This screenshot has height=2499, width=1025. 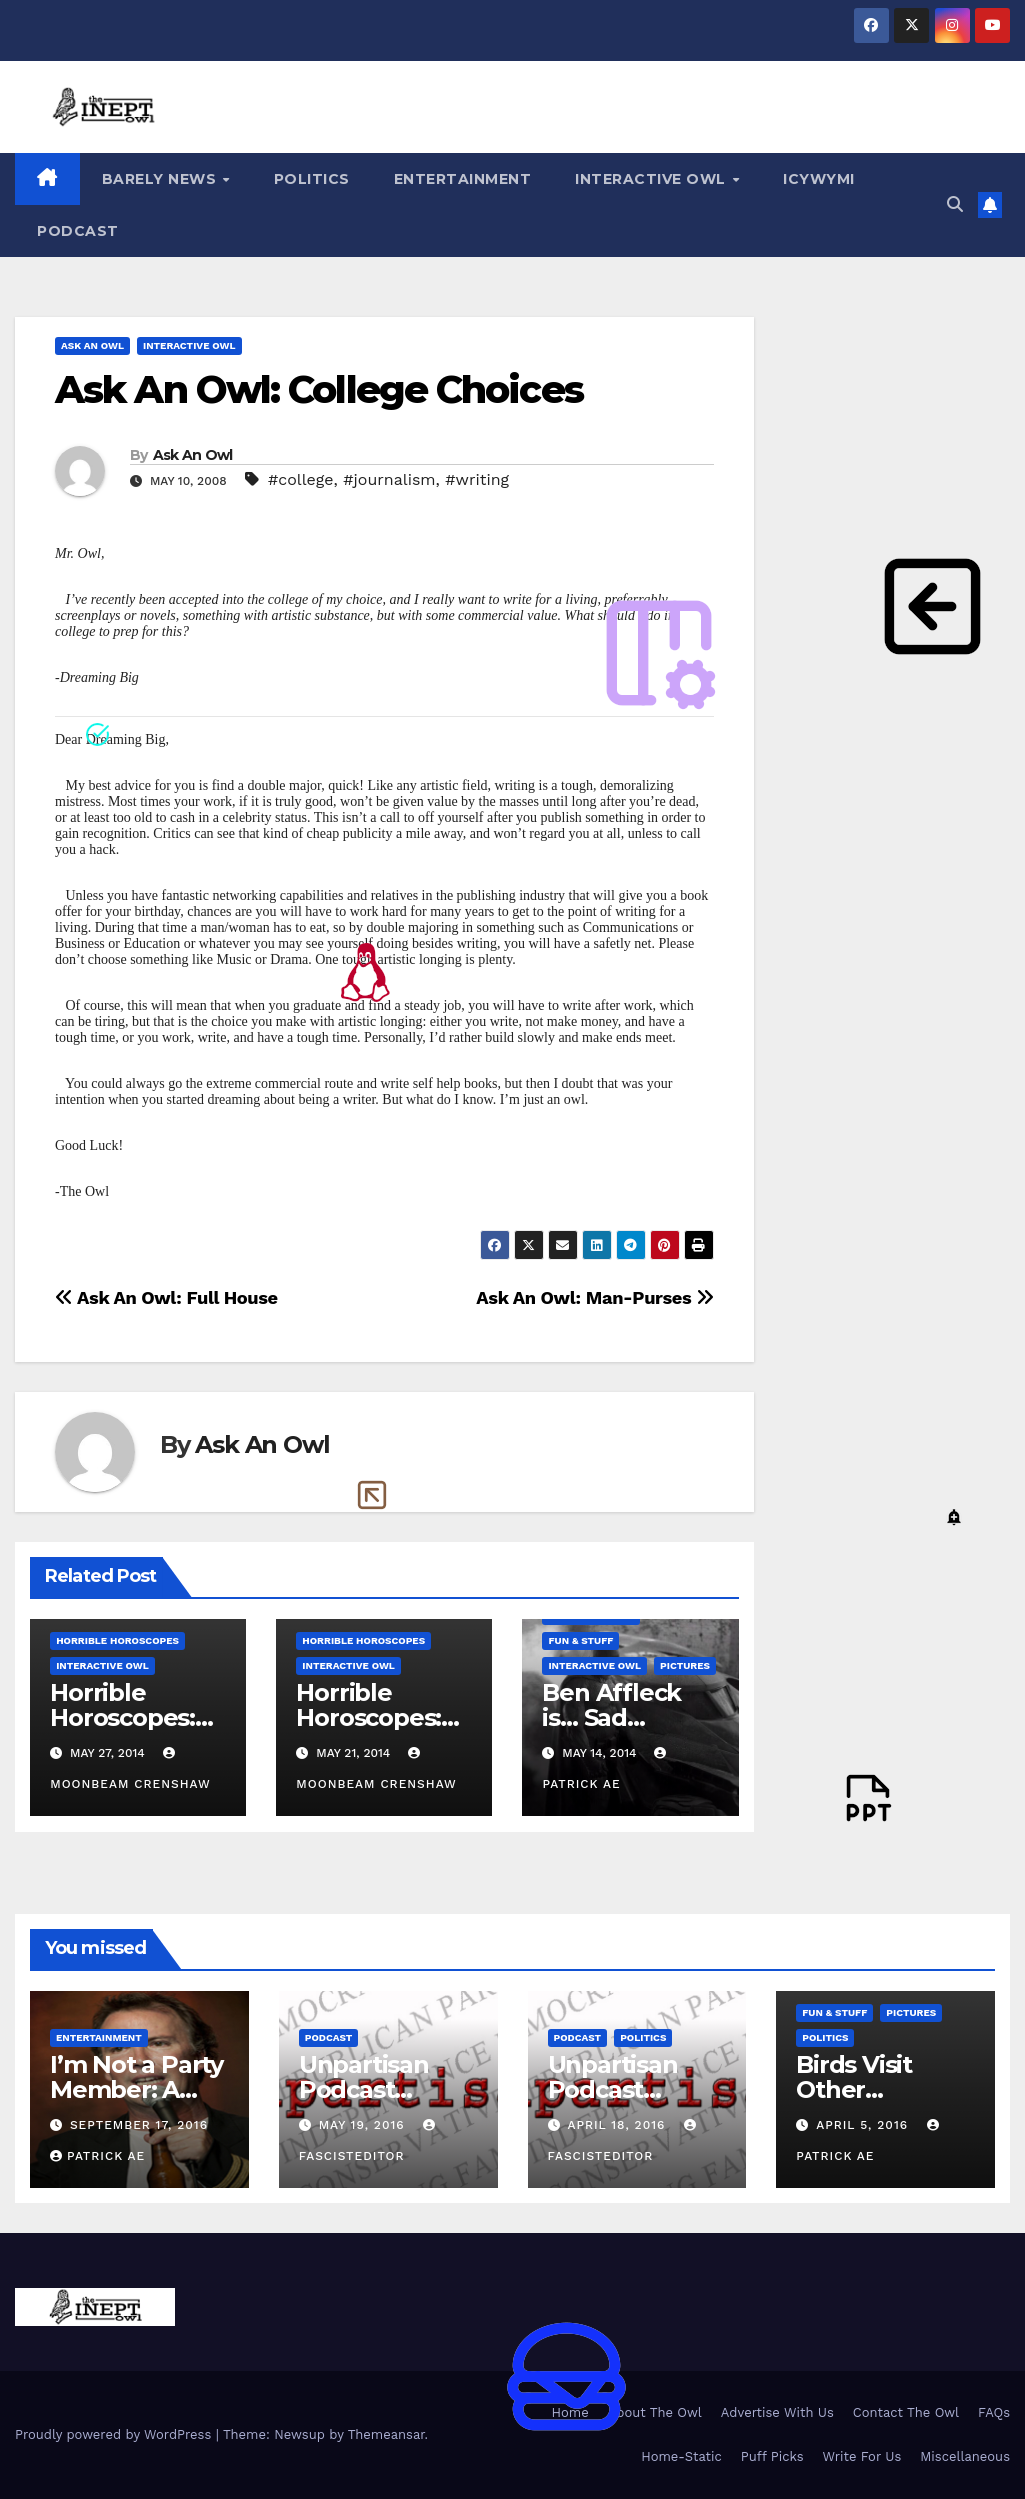 What do you see at coordinates (954, 1517) in the screenshot?
I see `add a new alert or notification` at bounding box center [954, 1517].